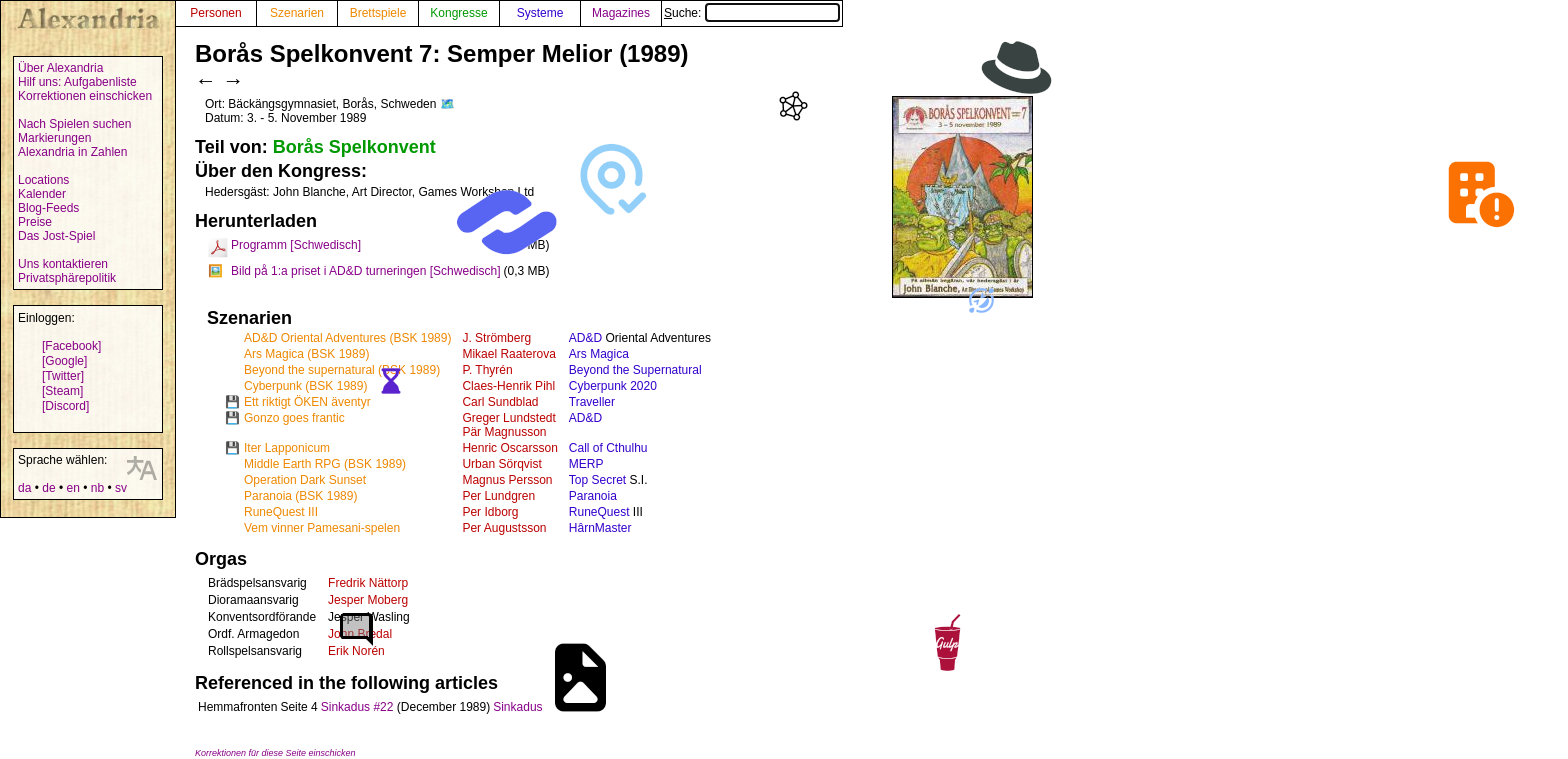 This screenshot has width=1568, height=759. I want to click on building or property alert notification, so click(1479, 192).